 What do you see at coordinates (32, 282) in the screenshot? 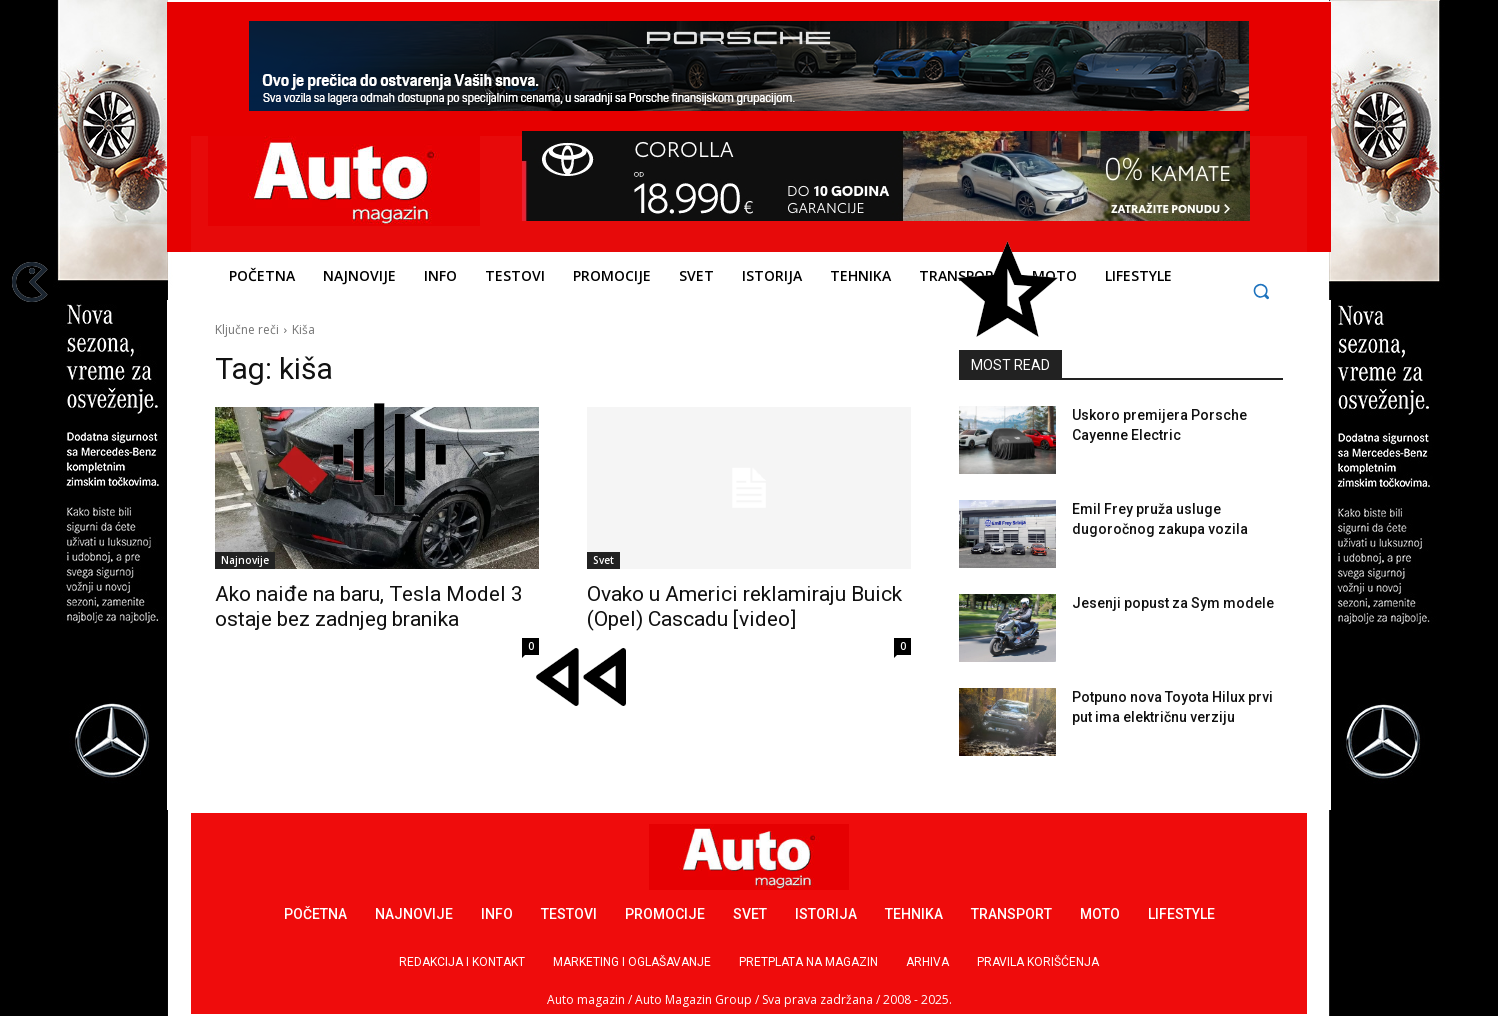
I see `open games or gaming section` at bounding box center [32, 282].